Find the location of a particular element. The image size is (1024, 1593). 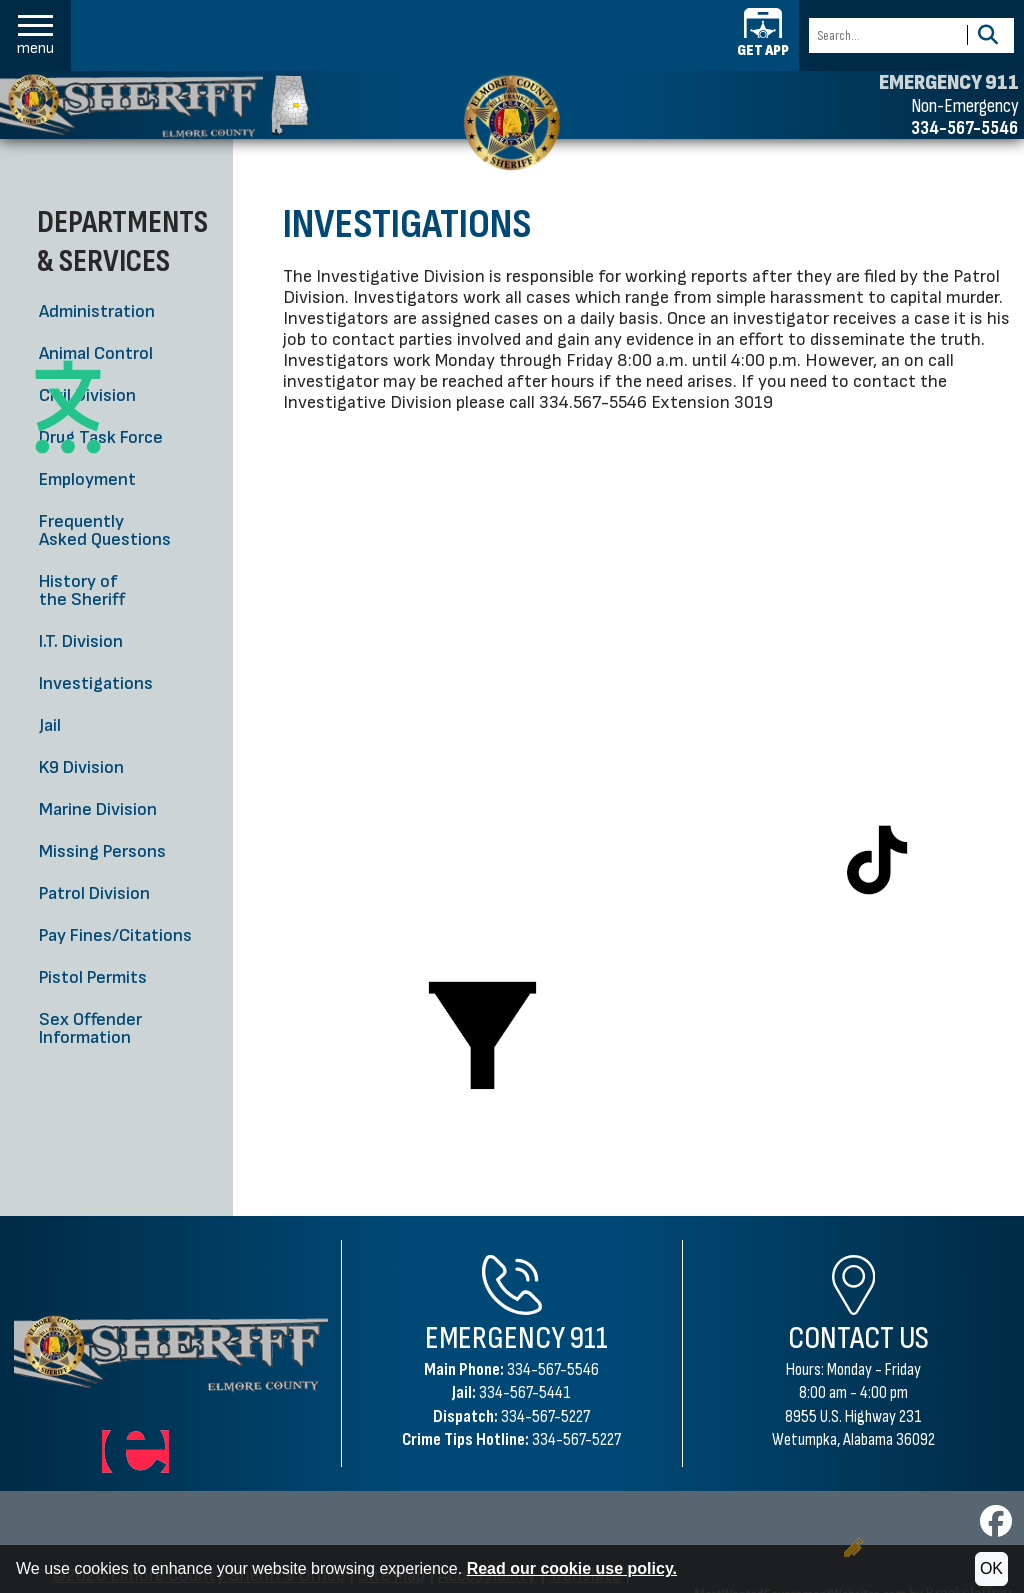

erlang programming language logo is located at coordinates (135, 1451).